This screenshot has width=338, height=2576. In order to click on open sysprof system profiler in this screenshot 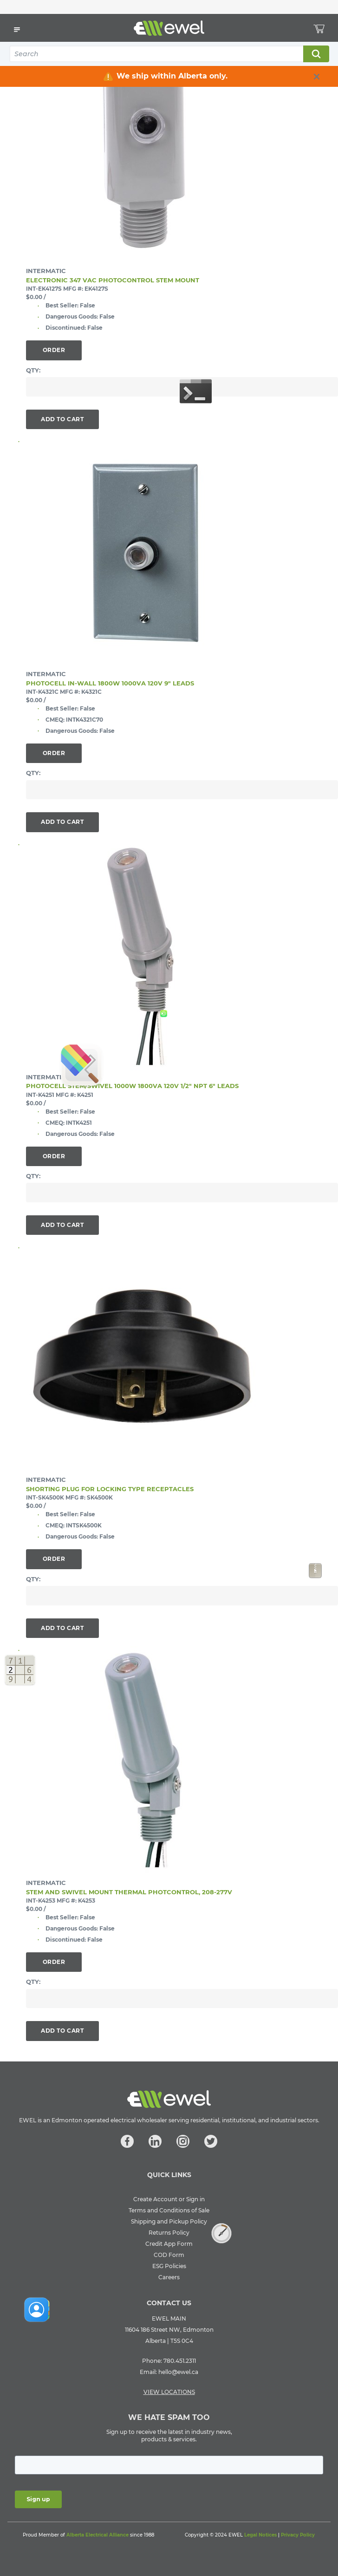, I will do `click(221, 2233)`.